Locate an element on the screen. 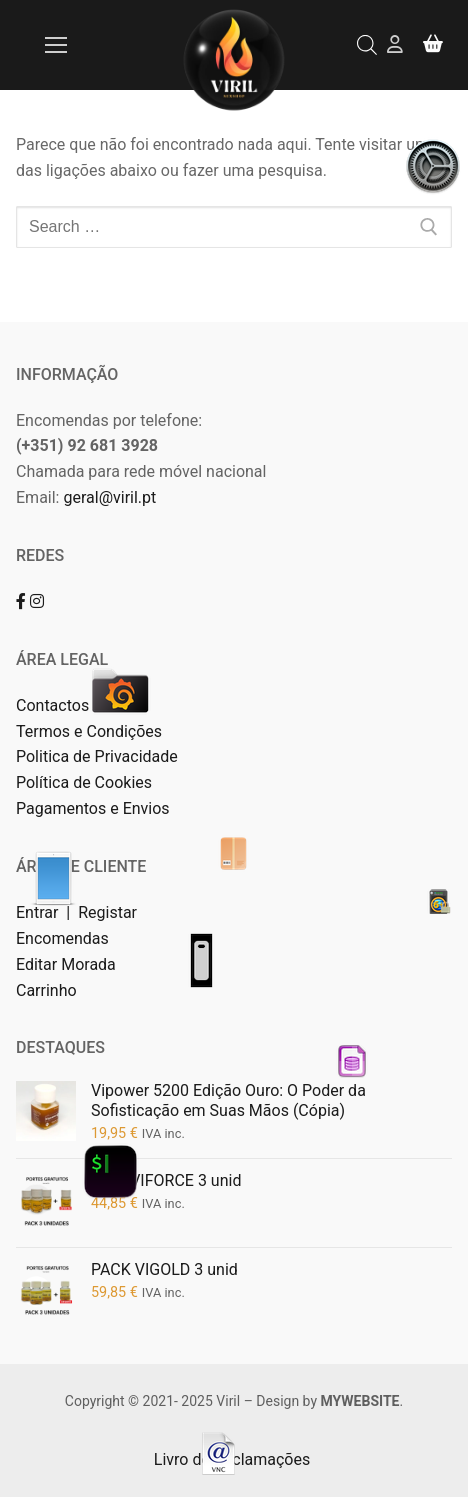  open iTerm2 terminal application is located at coordinates (110, 1171).